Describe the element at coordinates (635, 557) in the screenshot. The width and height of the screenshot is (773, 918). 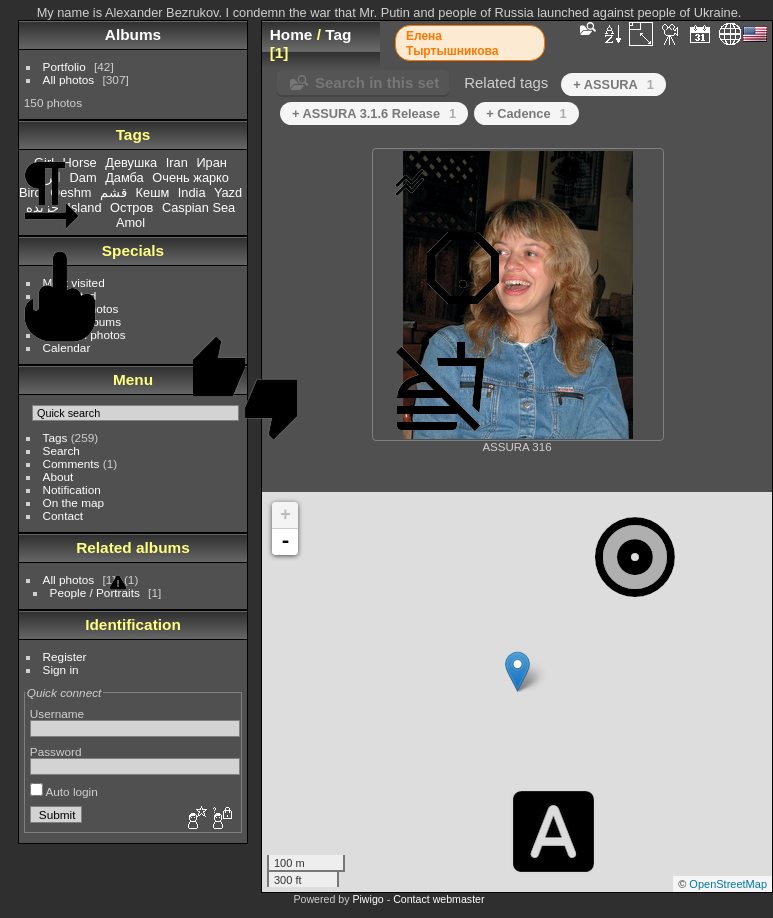
I see `browse music albums` at that location.